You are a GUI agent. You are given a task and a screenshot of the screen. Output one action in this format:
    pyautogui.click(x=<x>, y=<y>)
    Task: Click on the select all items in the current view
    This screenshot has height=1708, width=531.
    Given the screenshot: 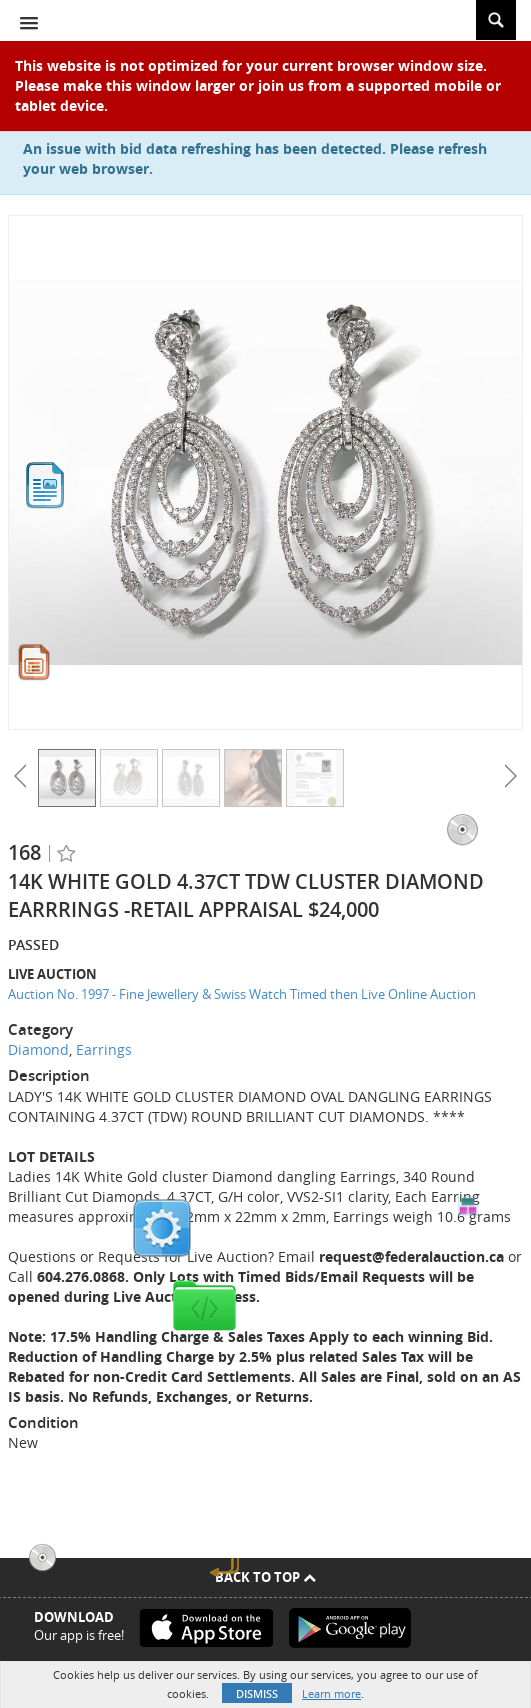 What is the action you would take?
    pyautogui.click(x=468, y=1206)
    